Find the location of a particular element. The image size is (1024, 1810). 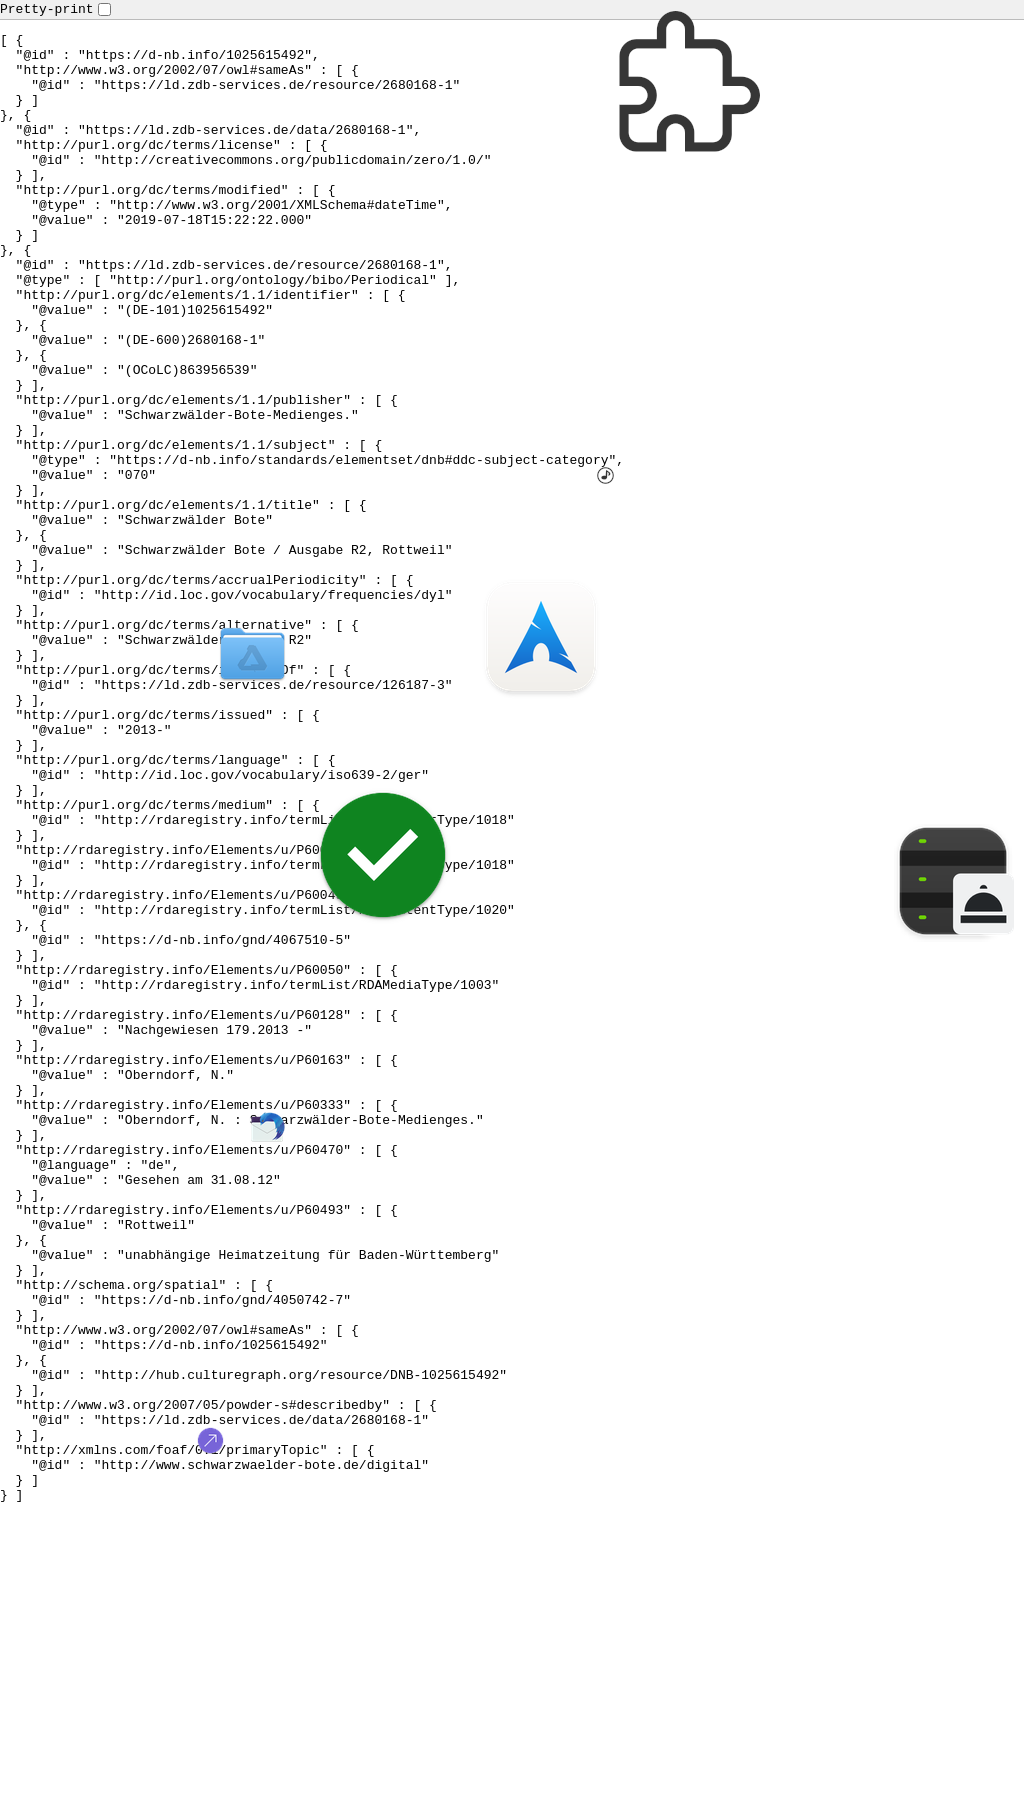

open cantata music player is located at coordinates (605, 475).